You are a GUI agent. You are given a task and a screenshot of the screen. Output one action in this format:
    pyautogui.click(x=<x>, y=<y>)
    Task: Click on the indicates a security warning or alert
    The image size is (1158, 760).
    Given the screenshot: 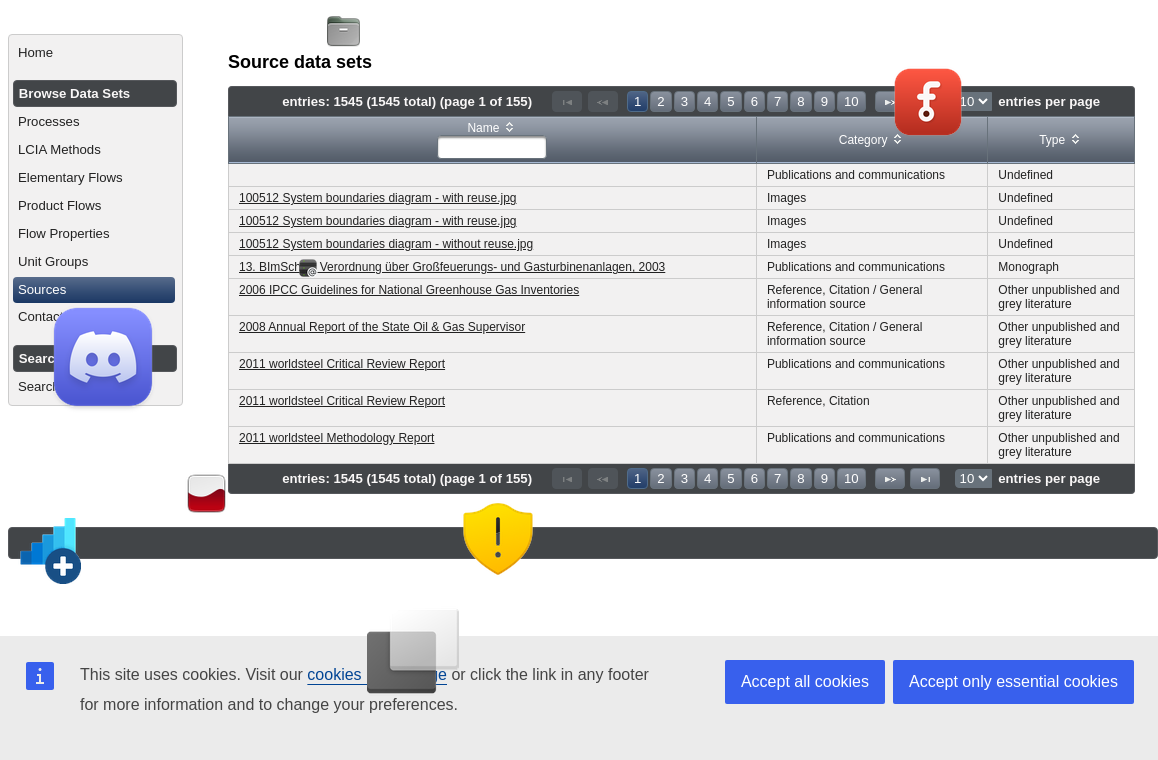 What is the action you would take?
    pyautogui.click(x=498, y=539)
    